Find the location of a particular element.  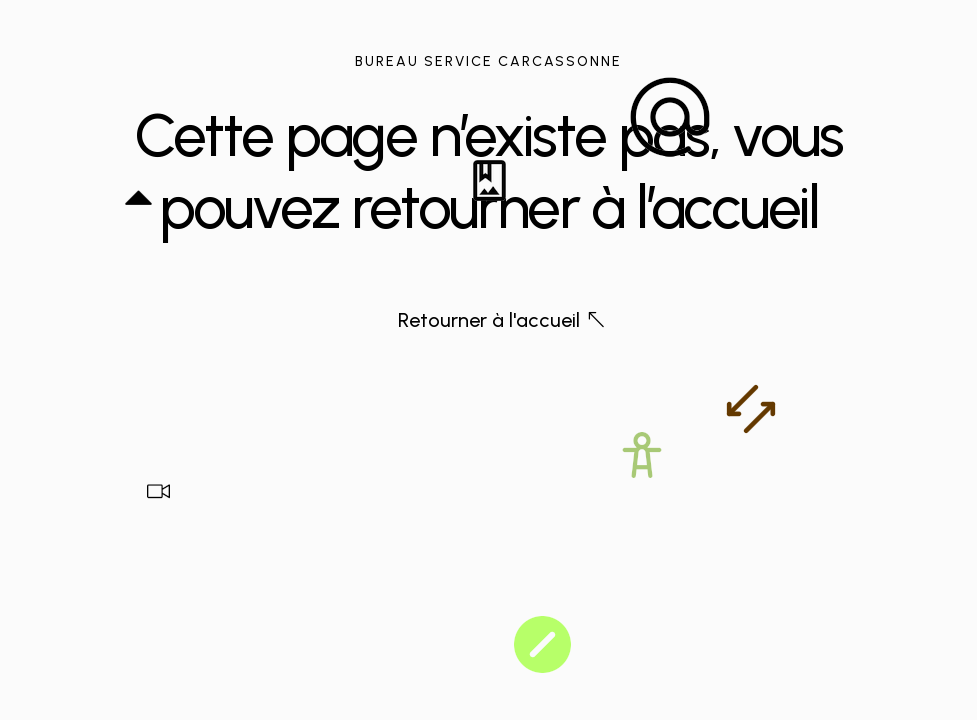

mention or tag a user is located at coordinates (670, 117).